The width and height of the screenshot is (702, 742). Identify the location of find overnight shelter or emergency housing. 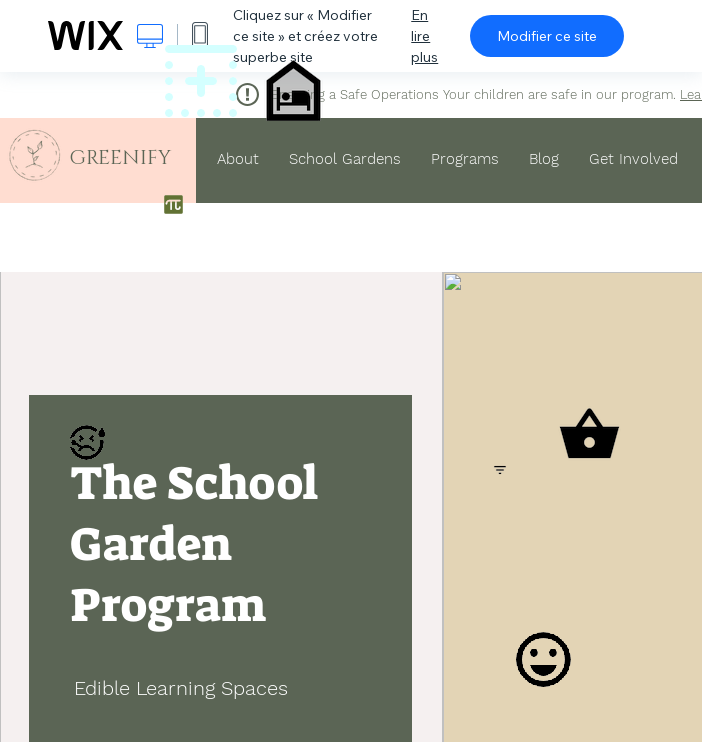
(293, 90).